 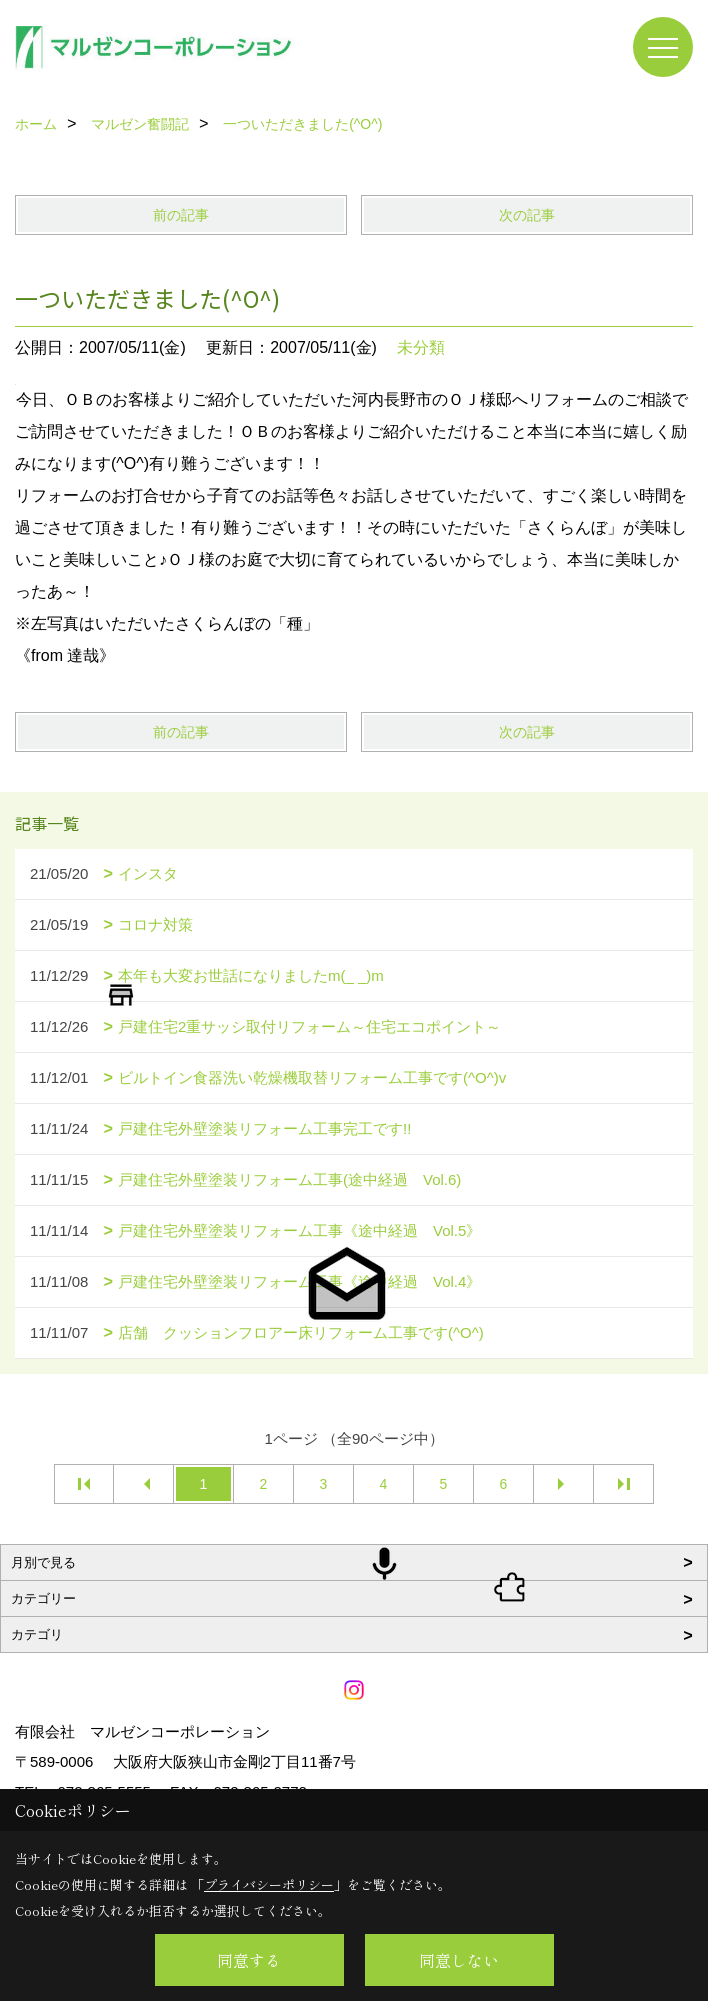 I want to click on view drafts or unsent messages, so click(x=347, y=1289).